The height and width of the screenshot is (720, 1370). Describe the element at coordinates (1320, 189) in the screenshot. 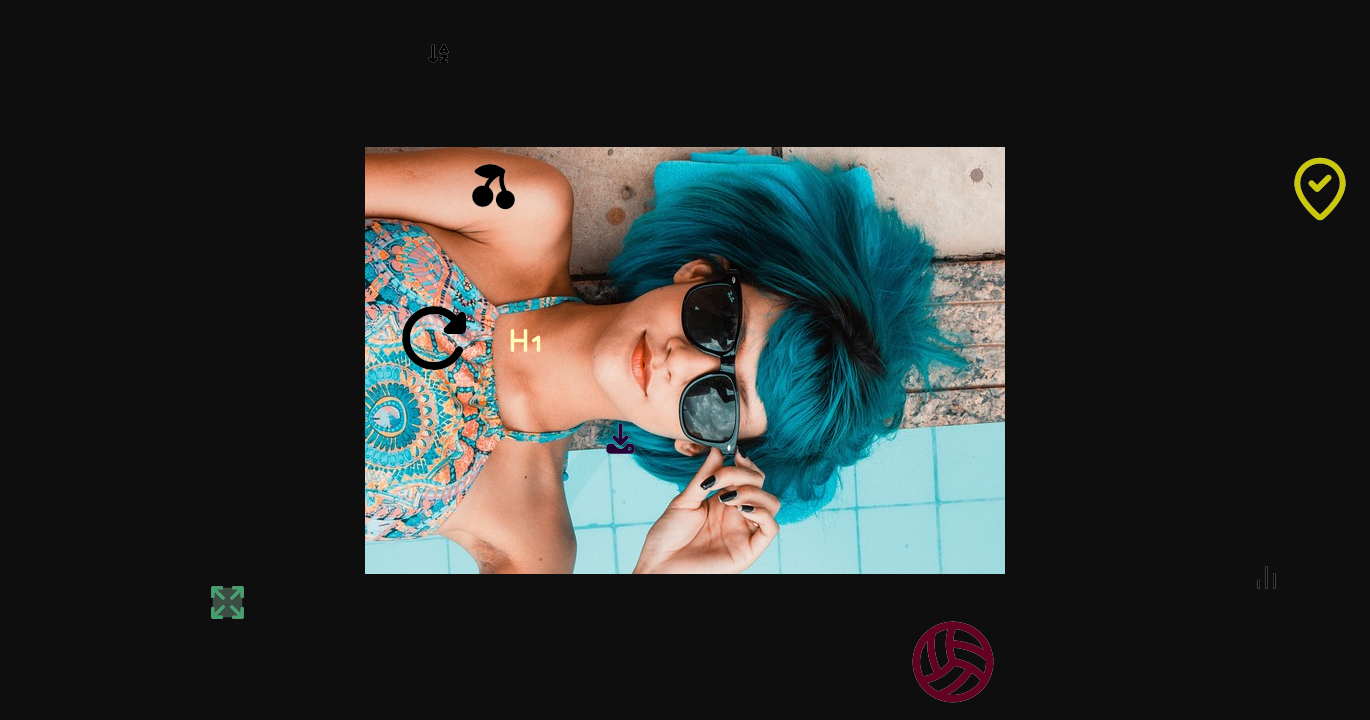

I see `confirmed or verified location` at that location.